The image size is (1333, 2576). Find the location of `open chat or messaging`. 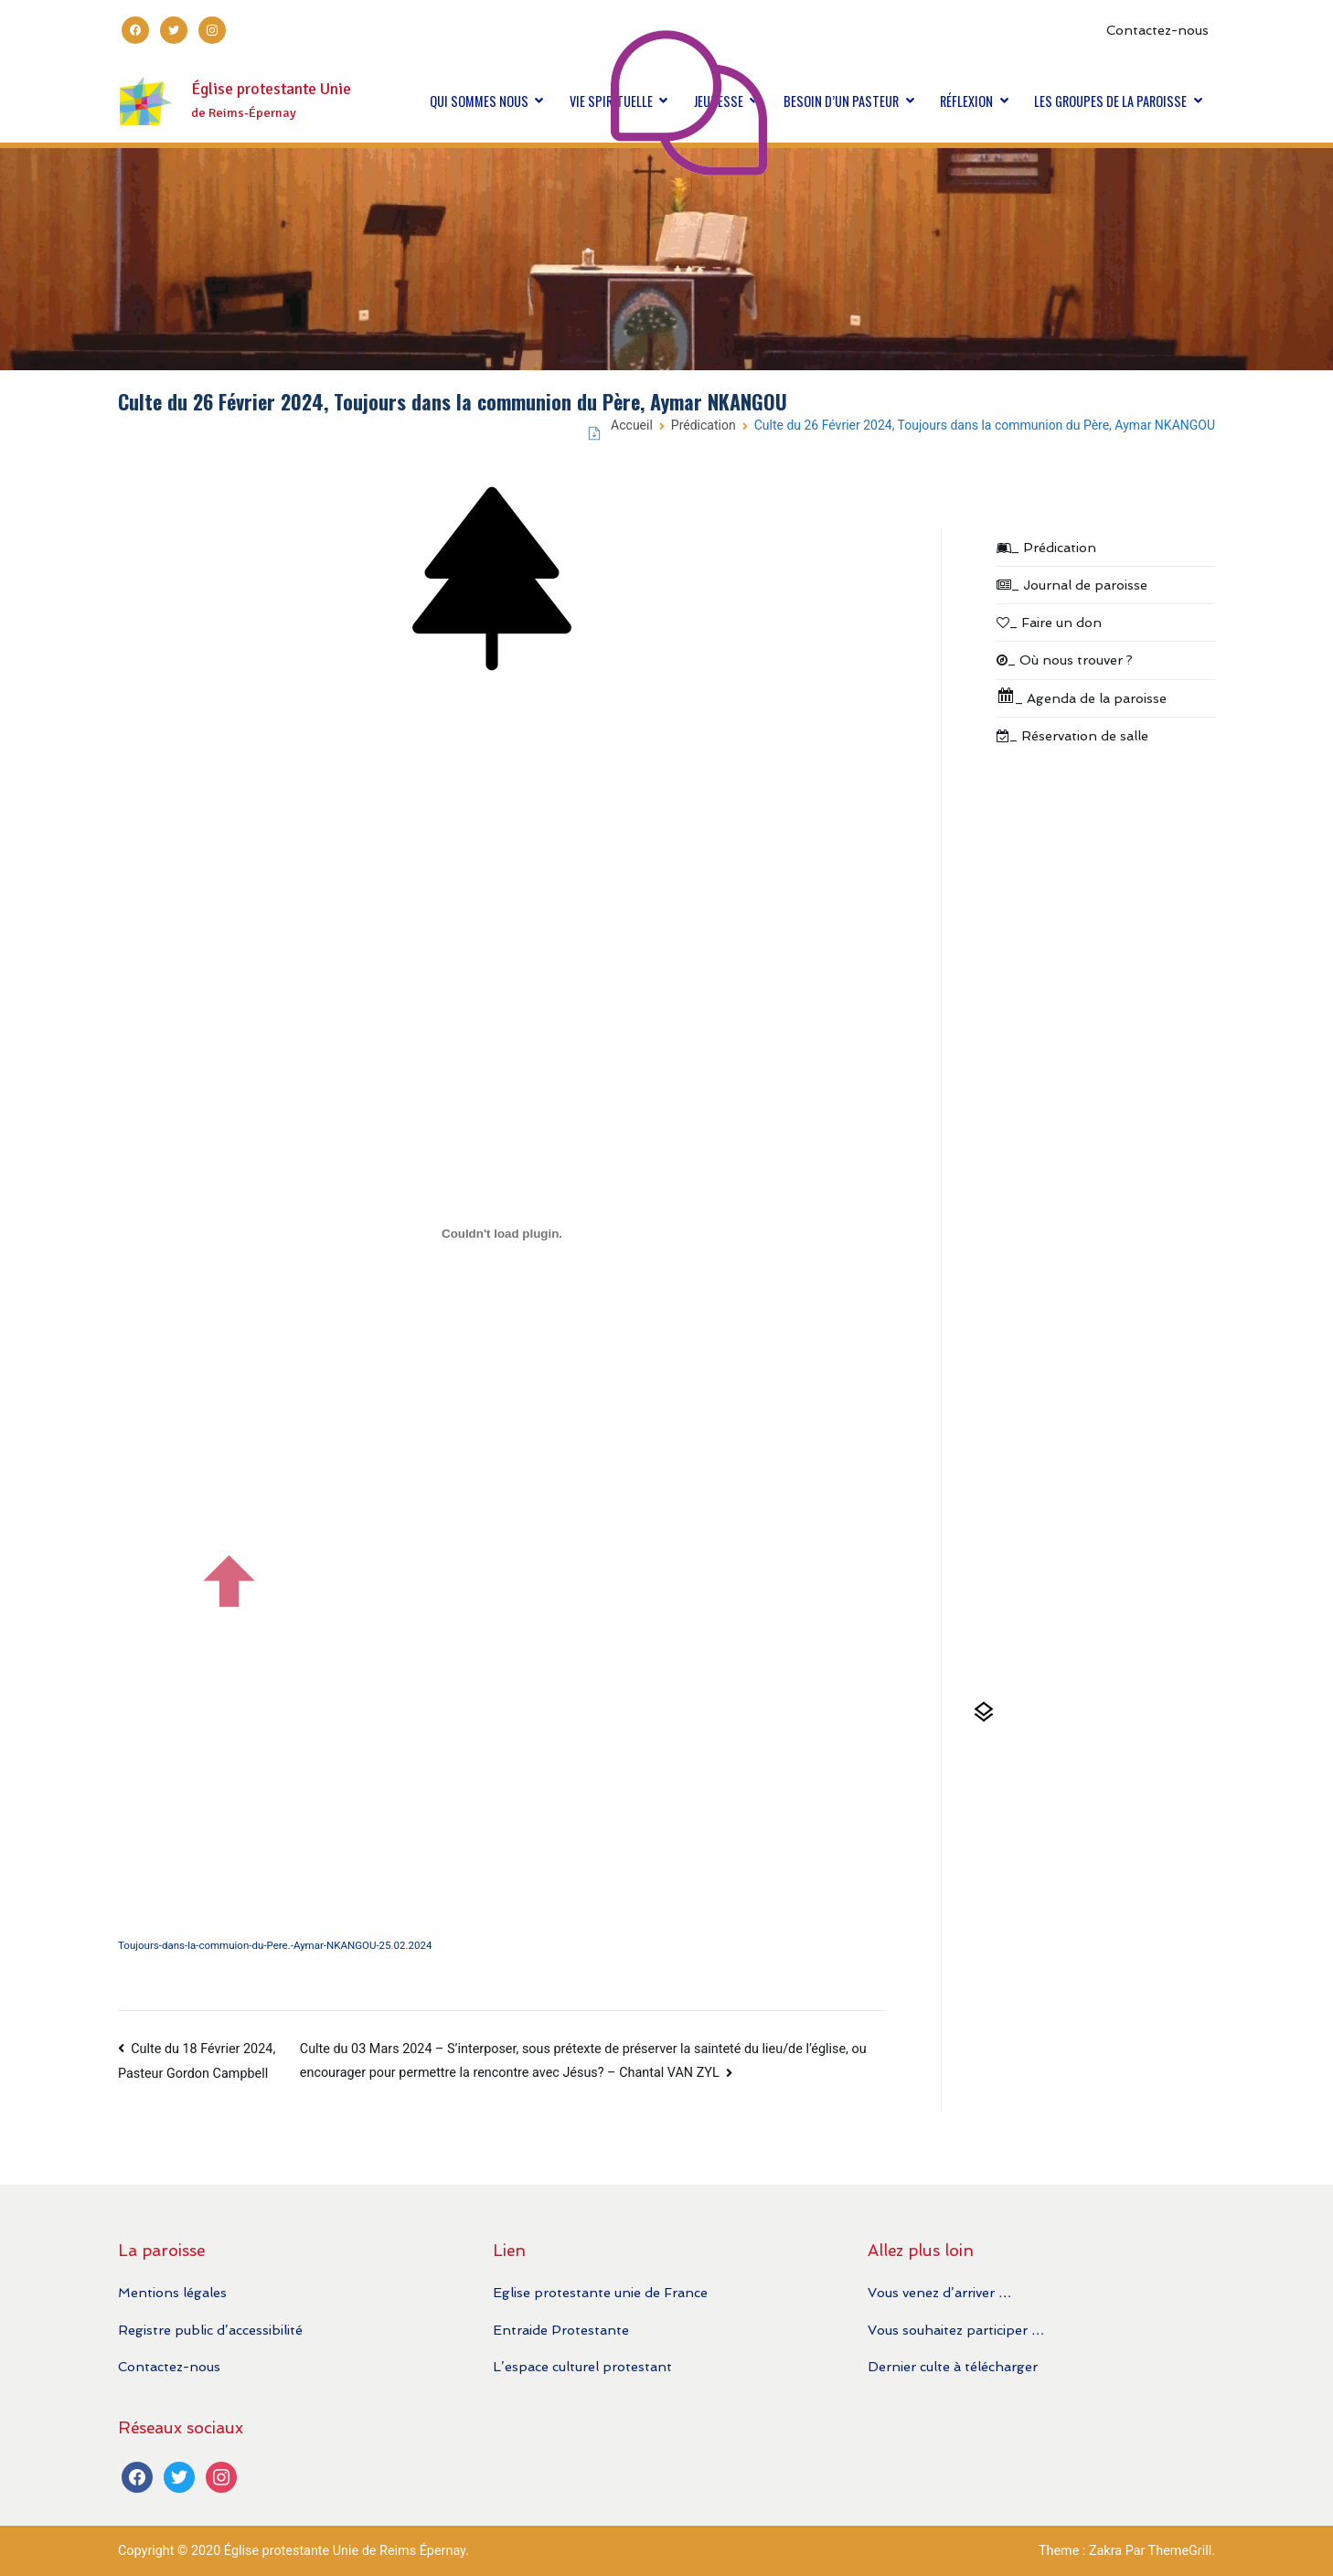

open chat or messaging is located at coordinates (688, 102).